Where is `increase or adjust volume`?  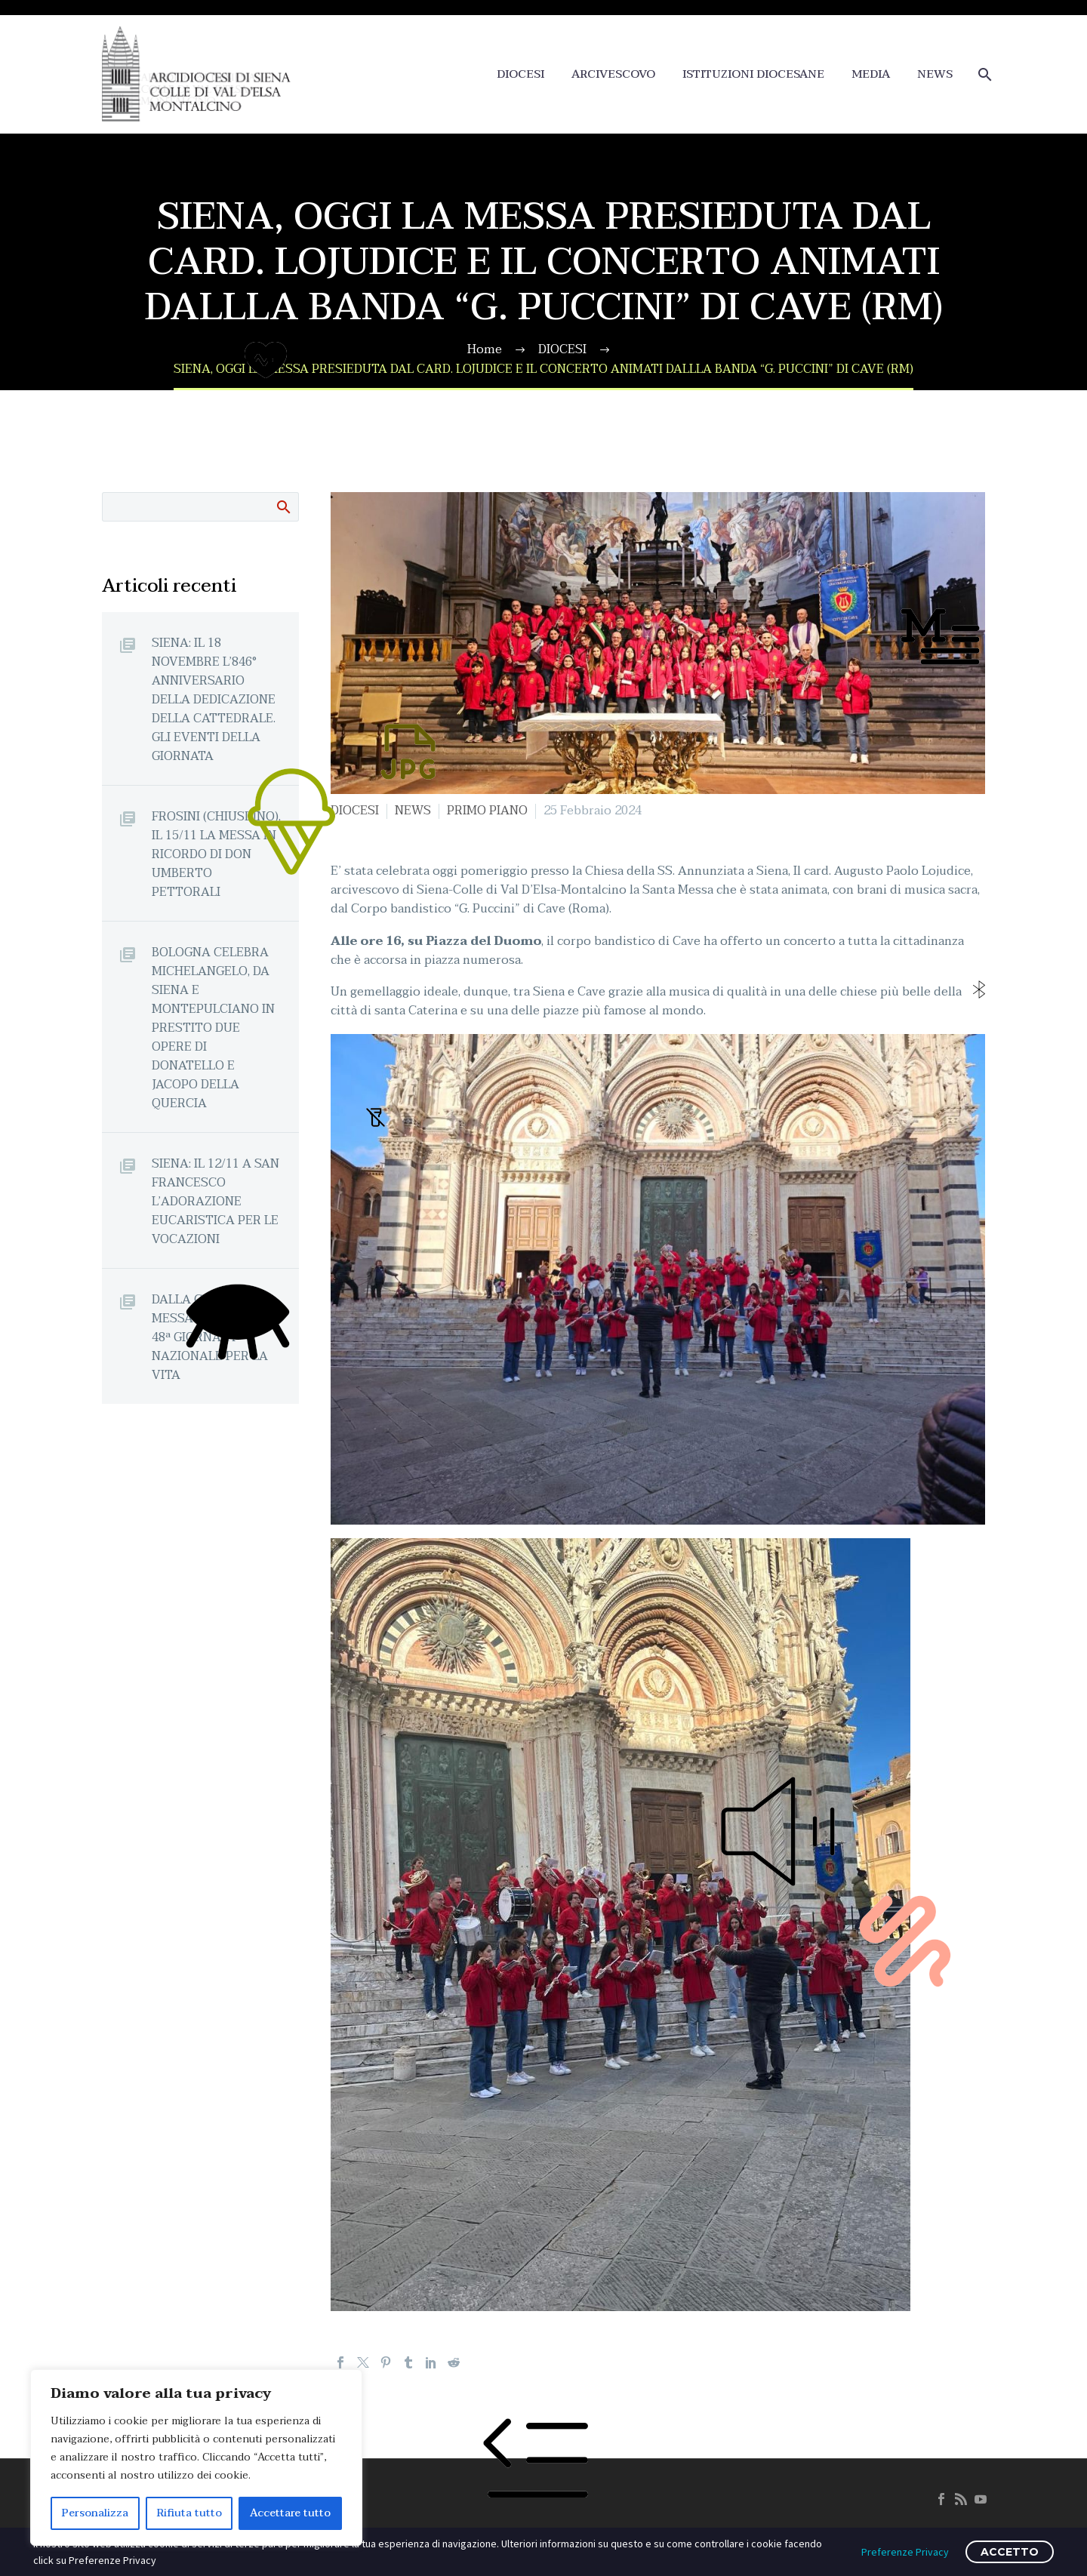
increase or adjust volume is located at coordinates (775, 1831).